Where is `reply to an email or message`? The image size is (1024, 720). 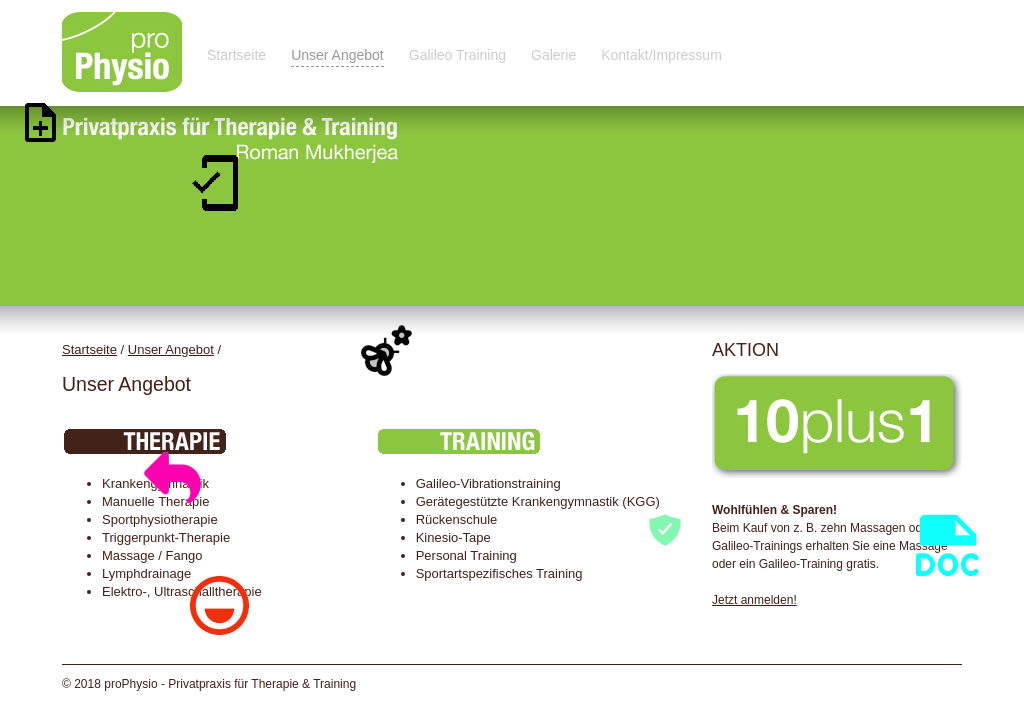 reply to an email or message is located at coordinates (172, 478).